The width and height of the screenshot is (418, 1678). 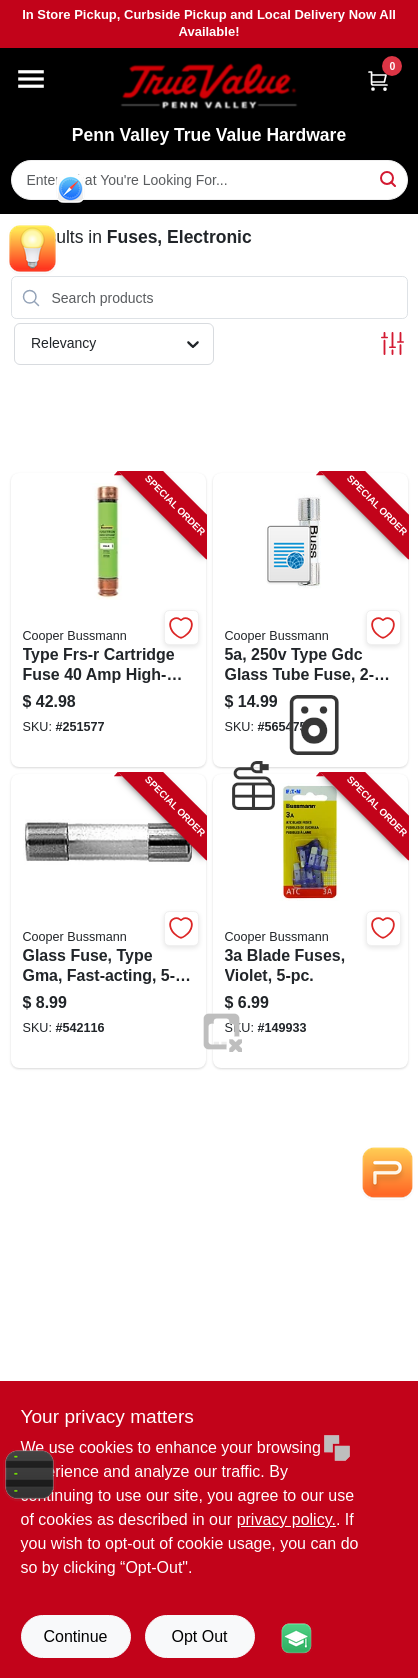 What do you see at coordinates (32, 248) in the screenshot?
I see `open redshift to adjust screen color temperature` at bounding box center [32, 248].